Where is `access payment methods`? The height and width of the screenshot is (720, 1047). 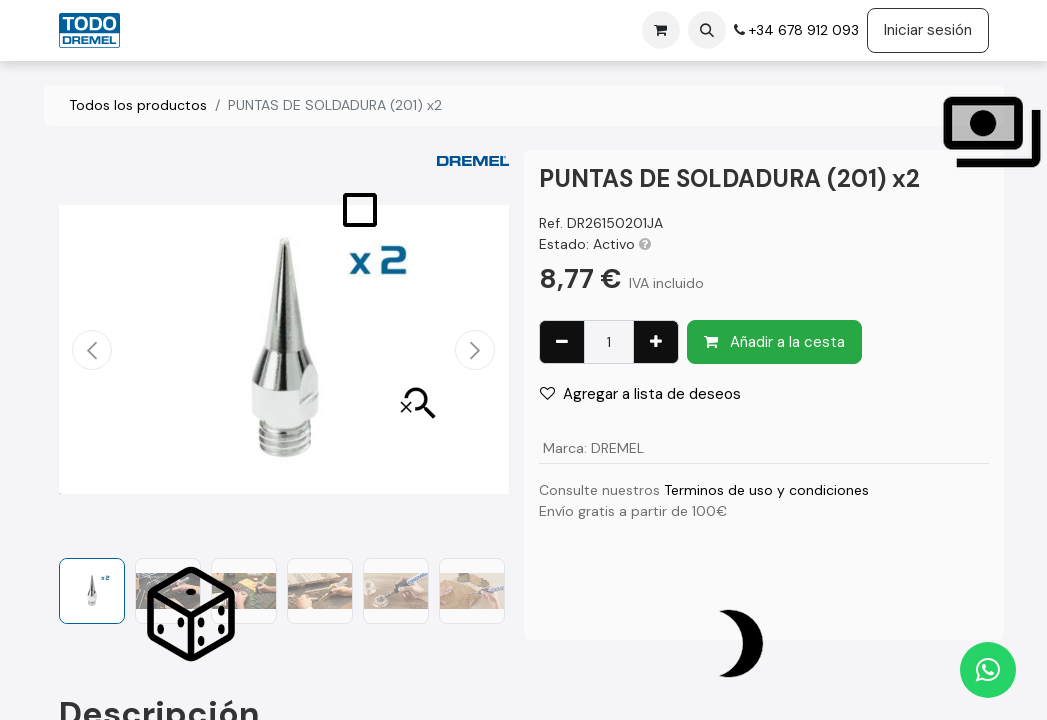
access payment methods is located at coordinates (992, 132).